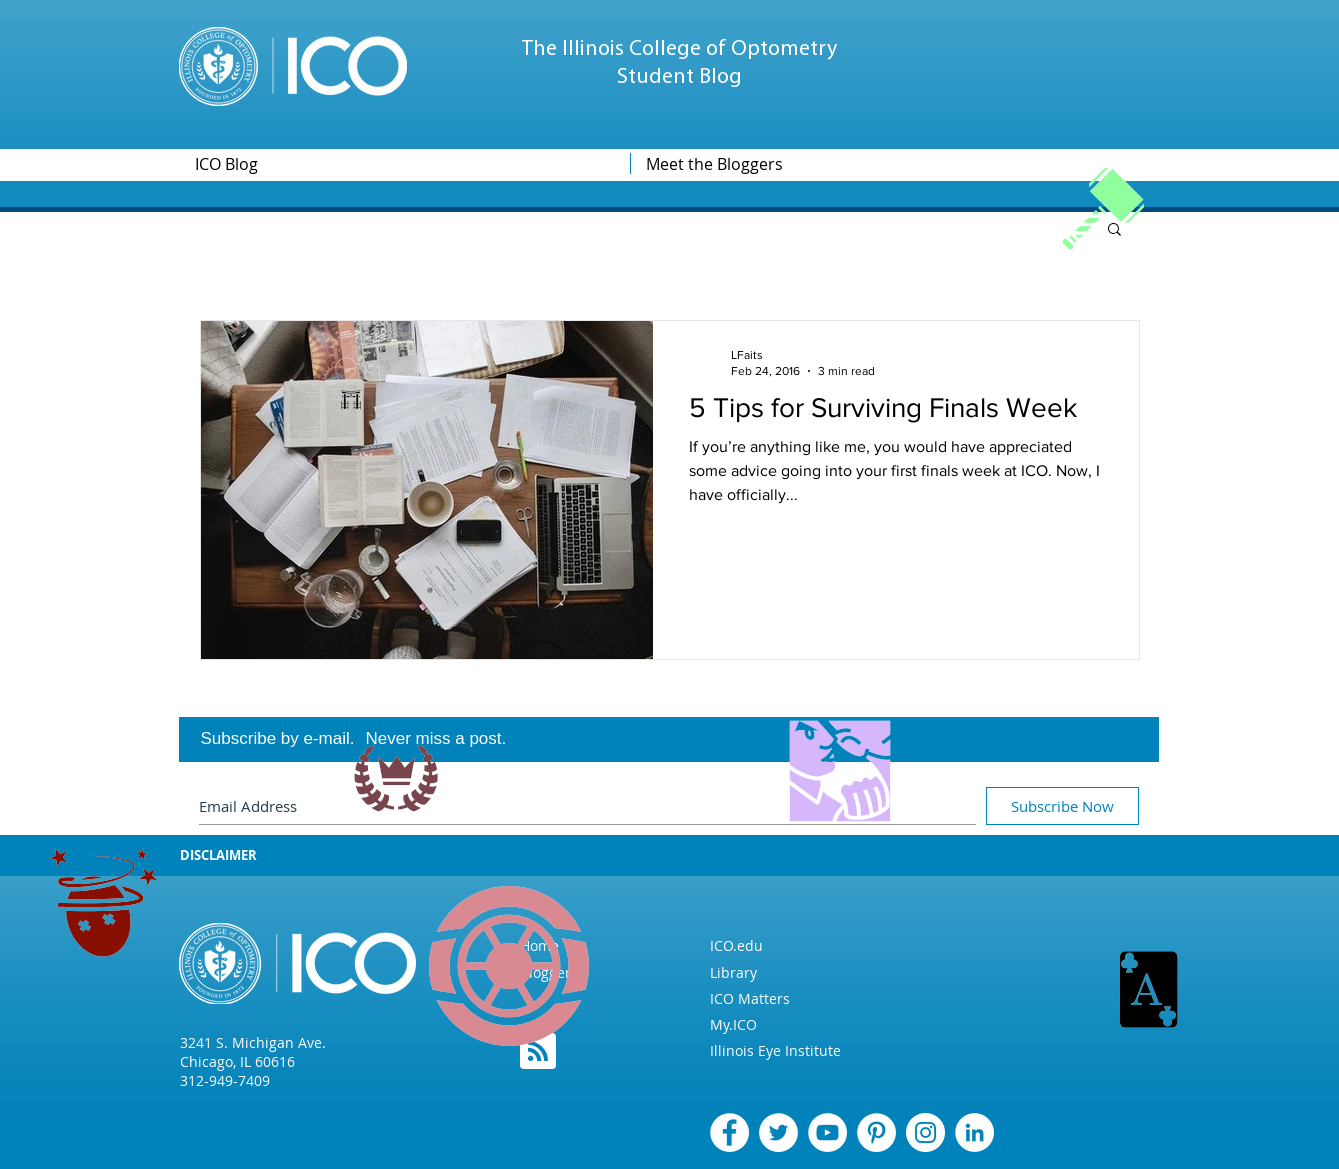 The width and height of the screenshot is (1339, 1169). What do you see at coordinates (509, 966) in the screenshot?
I see `navigate or steer game controls` at bounding box center [509, 966].